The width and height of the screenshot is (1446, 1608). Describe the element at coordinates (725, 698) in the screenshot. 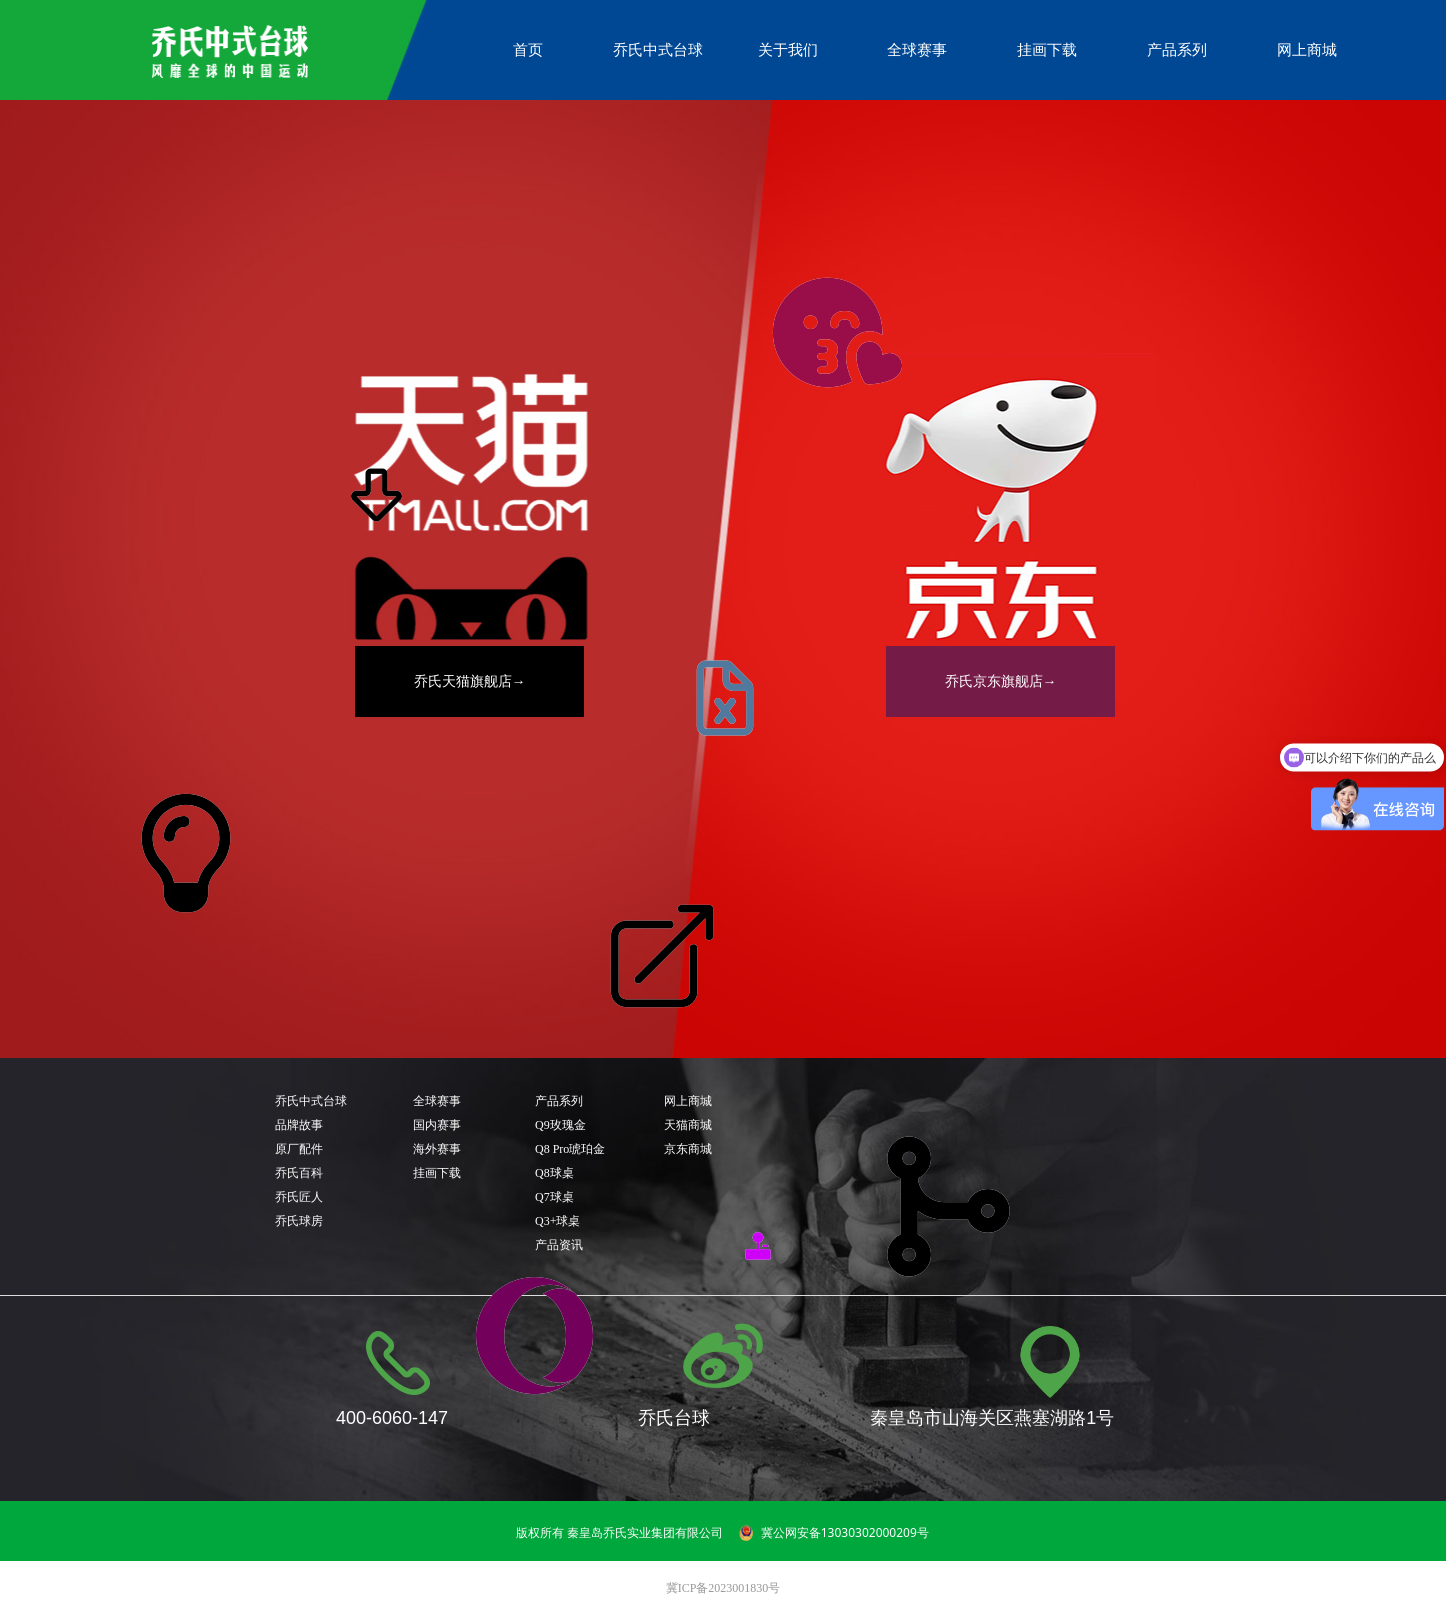

I see `open or view an excel spreadsheet` at that location.